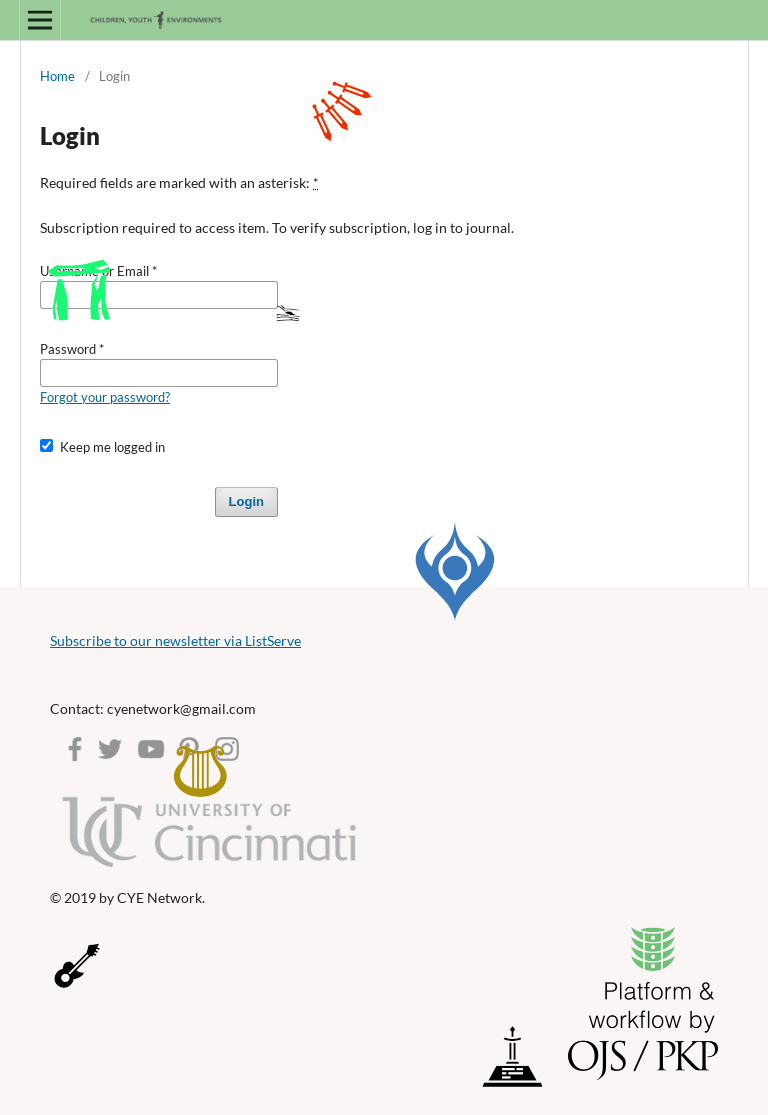  Describe the element at coordinates (77, 966) in the screenshot. I see `access music or audio settings` at that location.